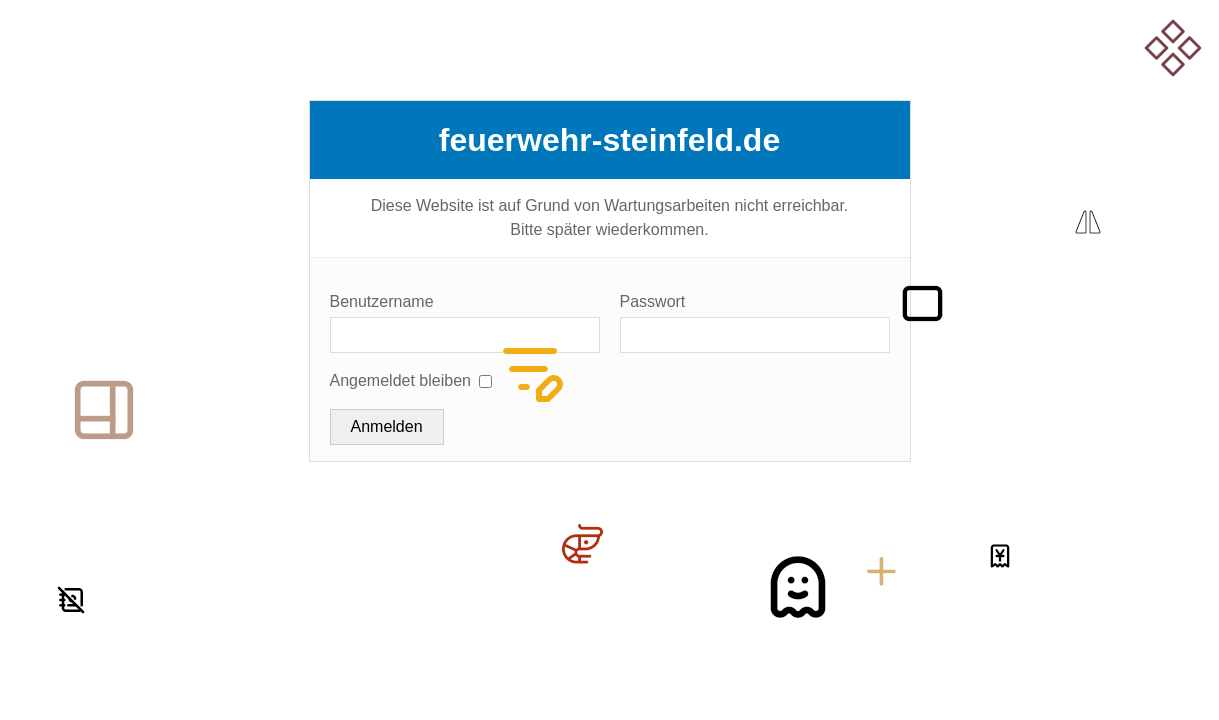  I want to click on contacts unavailable or disabled, so click(71, 600).